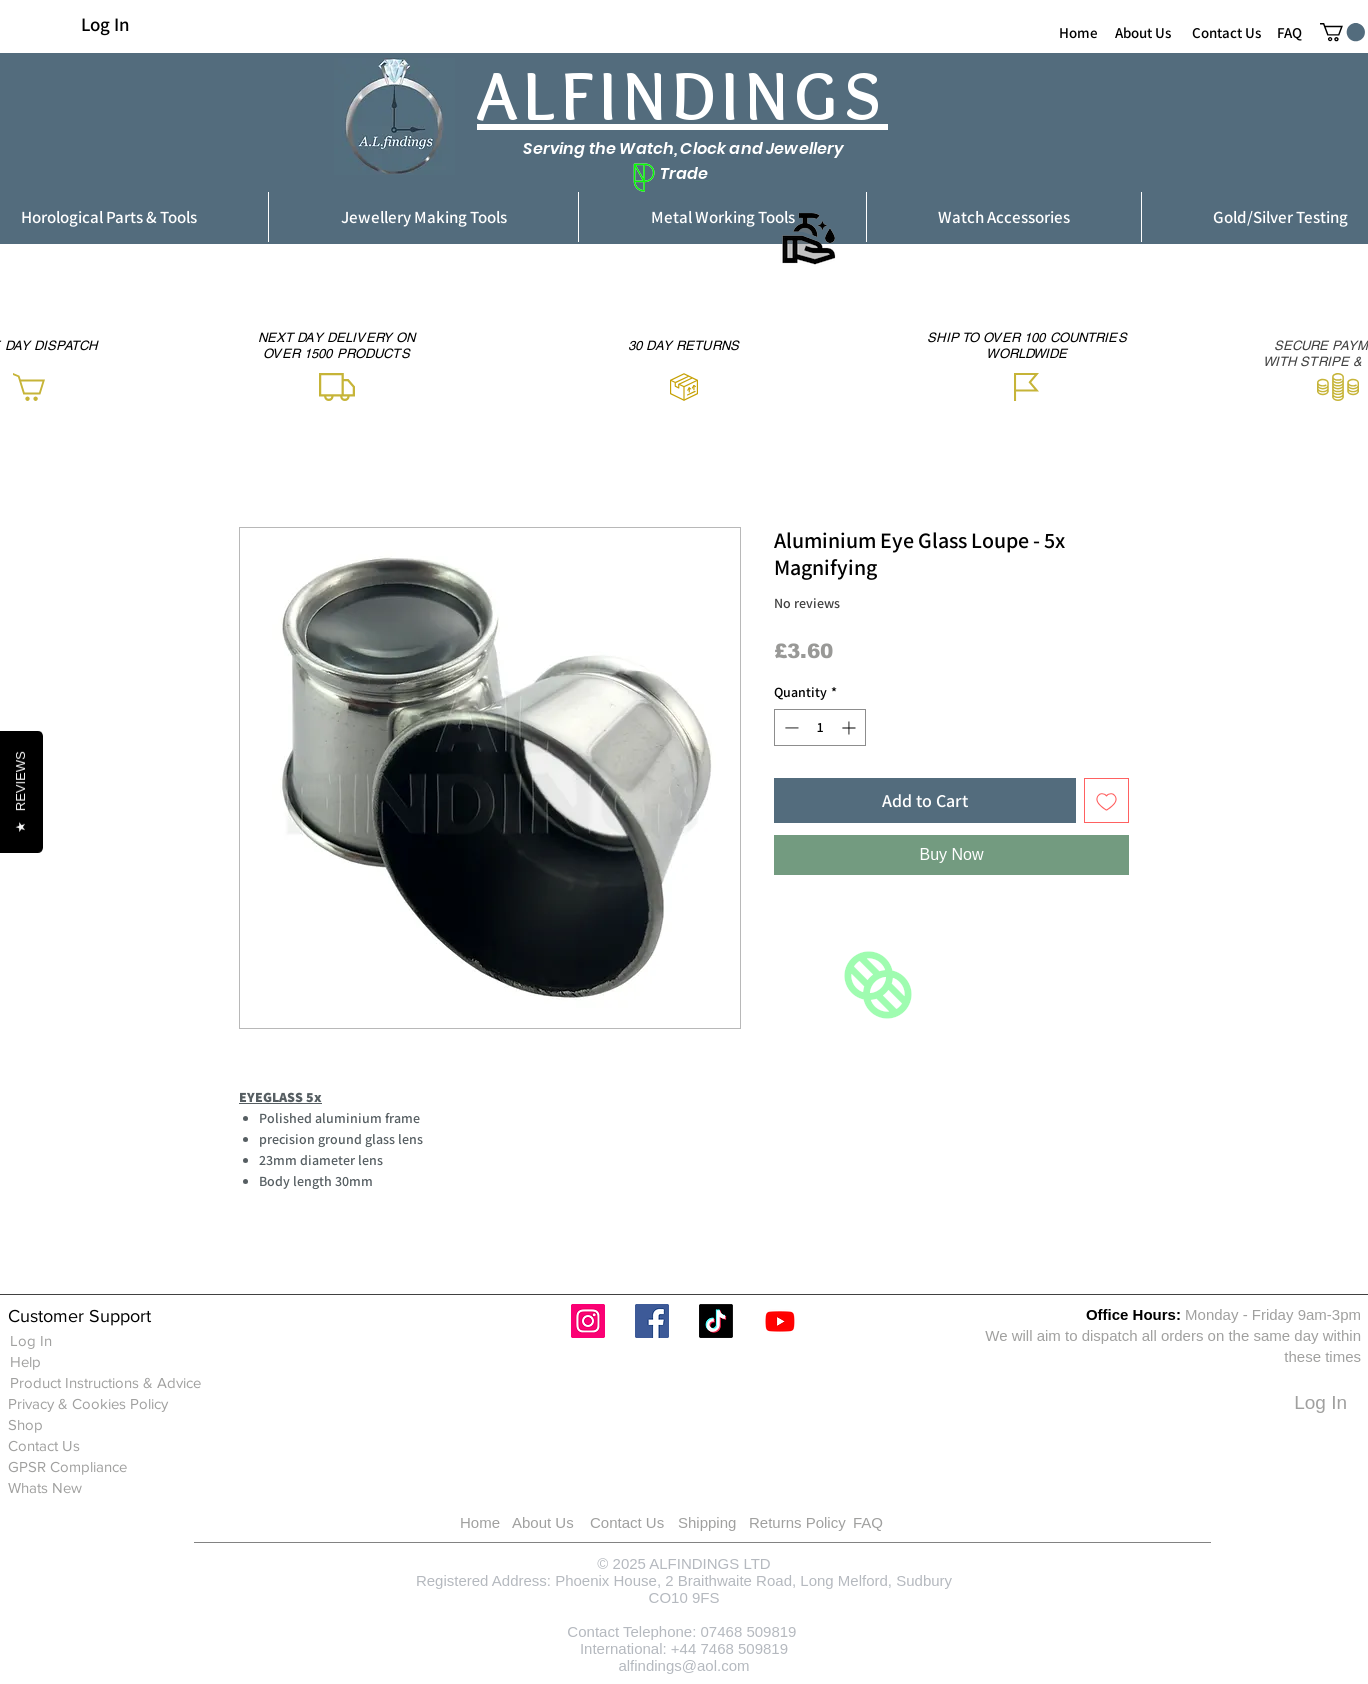 The width and height of the screenshot is (1368, 1684). Describe the element at coordinates (642, 176) in the screenshot. I see `phosphor icons logo` at that location.